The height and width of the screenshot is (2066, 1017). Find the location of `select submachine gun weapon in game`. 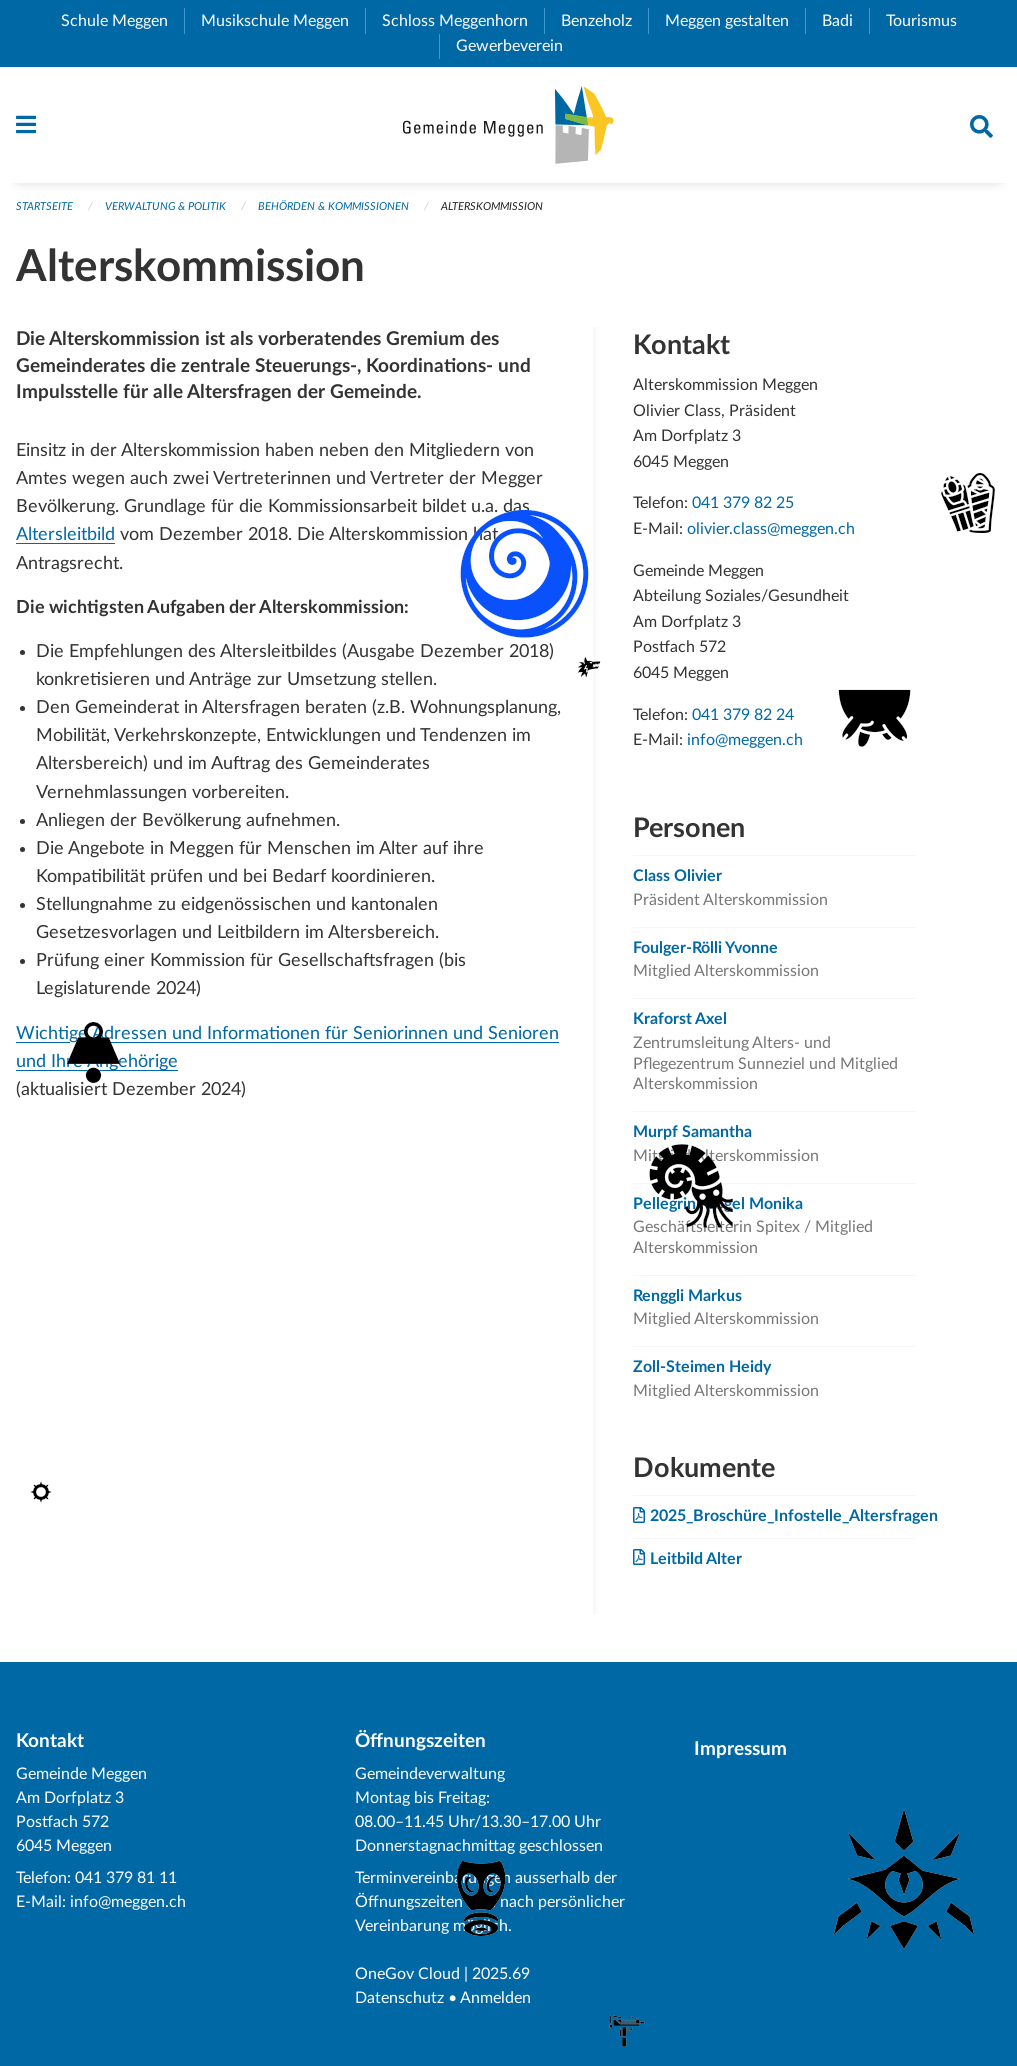

select submachine gun weapon in game is located at coordinates (627, 2031).